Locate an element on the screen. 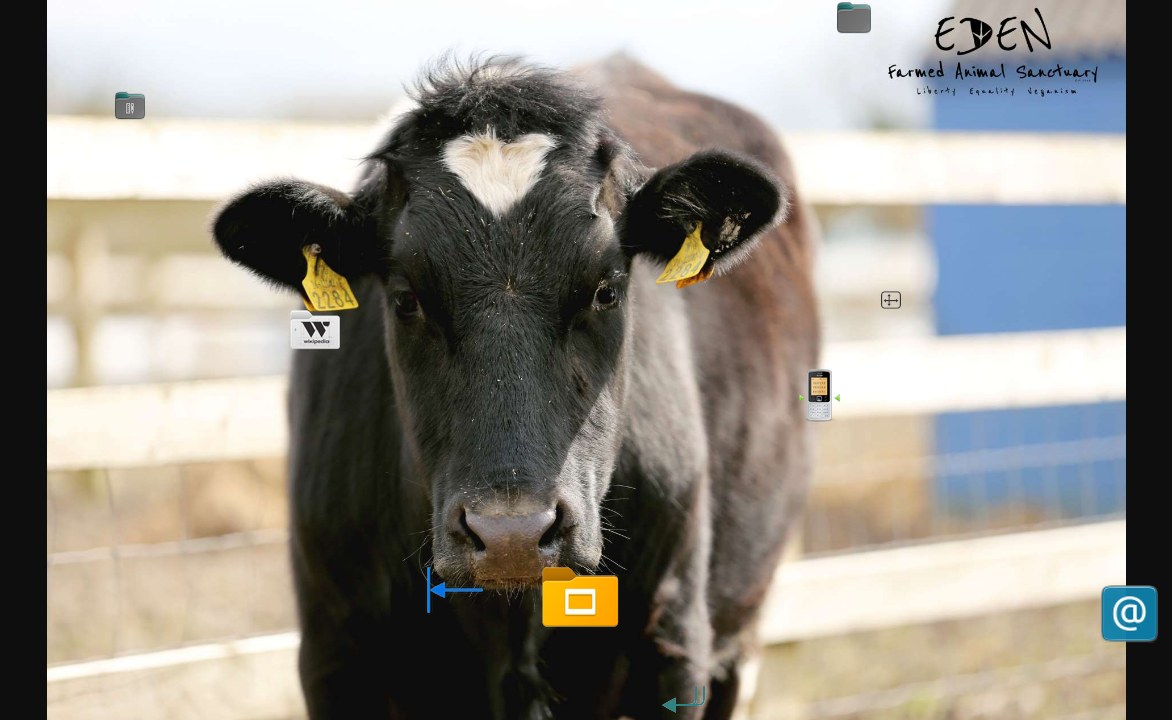 The height and width of the screenshot is (720, 1172). adjust display or screen settings is located at coordinates (891, 300).